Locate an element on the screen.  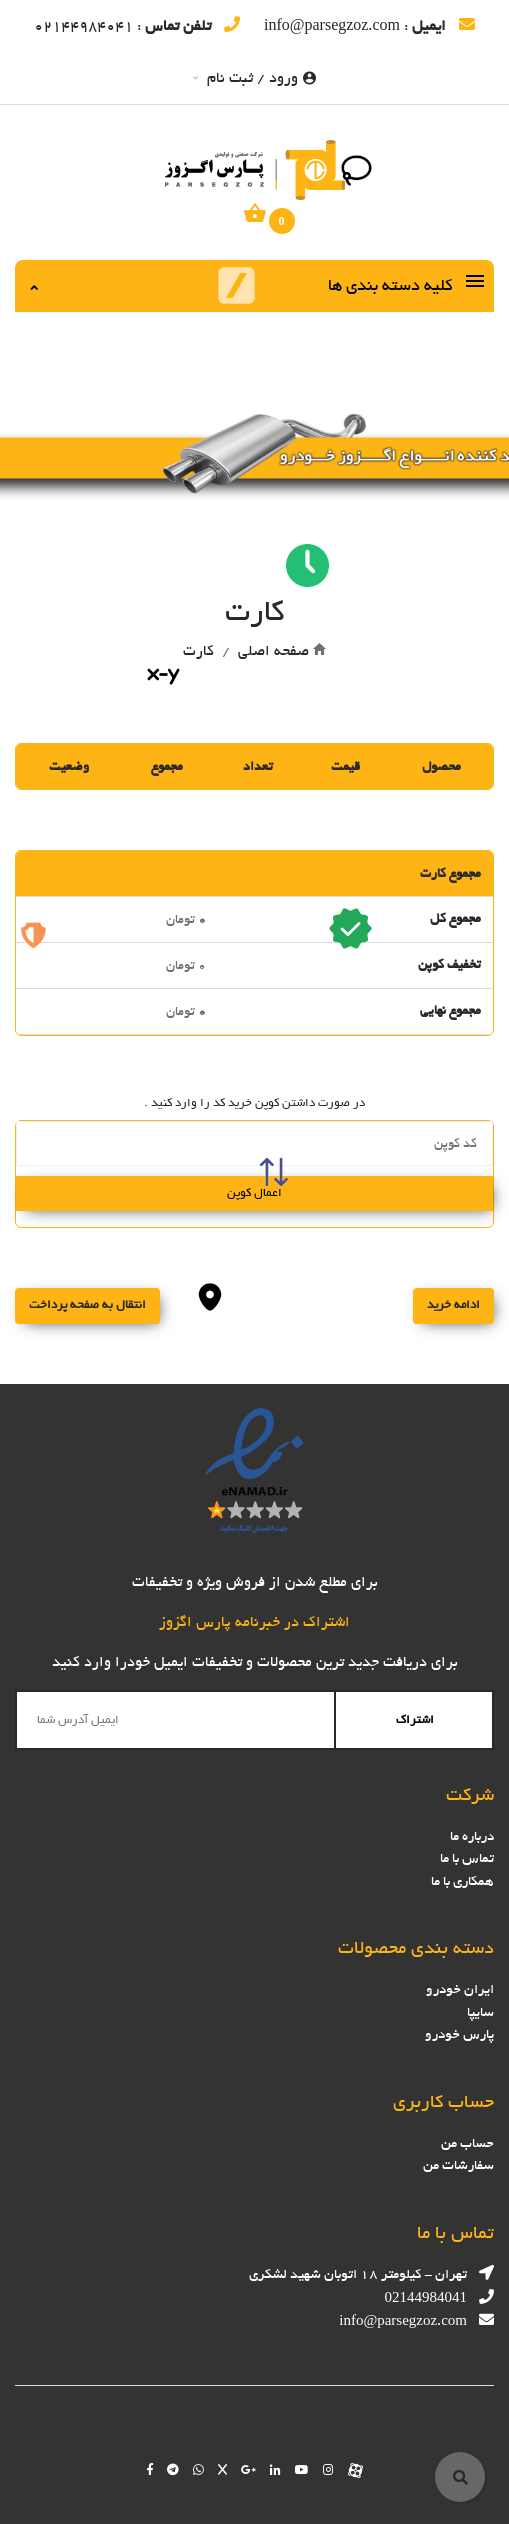
subtract y value from x in a calculation is located at coordinates (163, 674).